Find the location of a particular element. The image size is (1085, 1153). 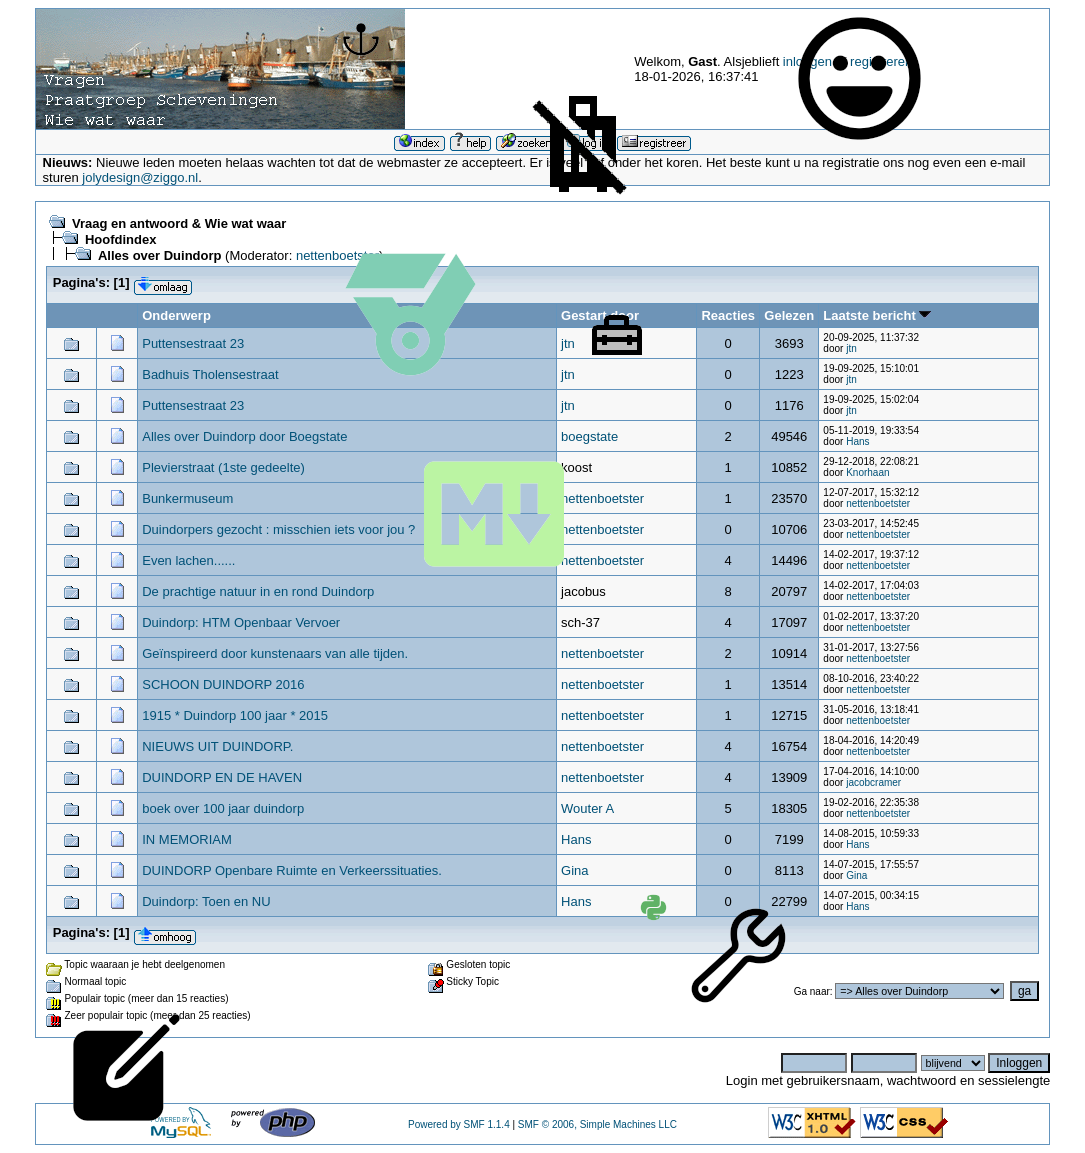

create or compose new content is located at coordinates (126, 1067).